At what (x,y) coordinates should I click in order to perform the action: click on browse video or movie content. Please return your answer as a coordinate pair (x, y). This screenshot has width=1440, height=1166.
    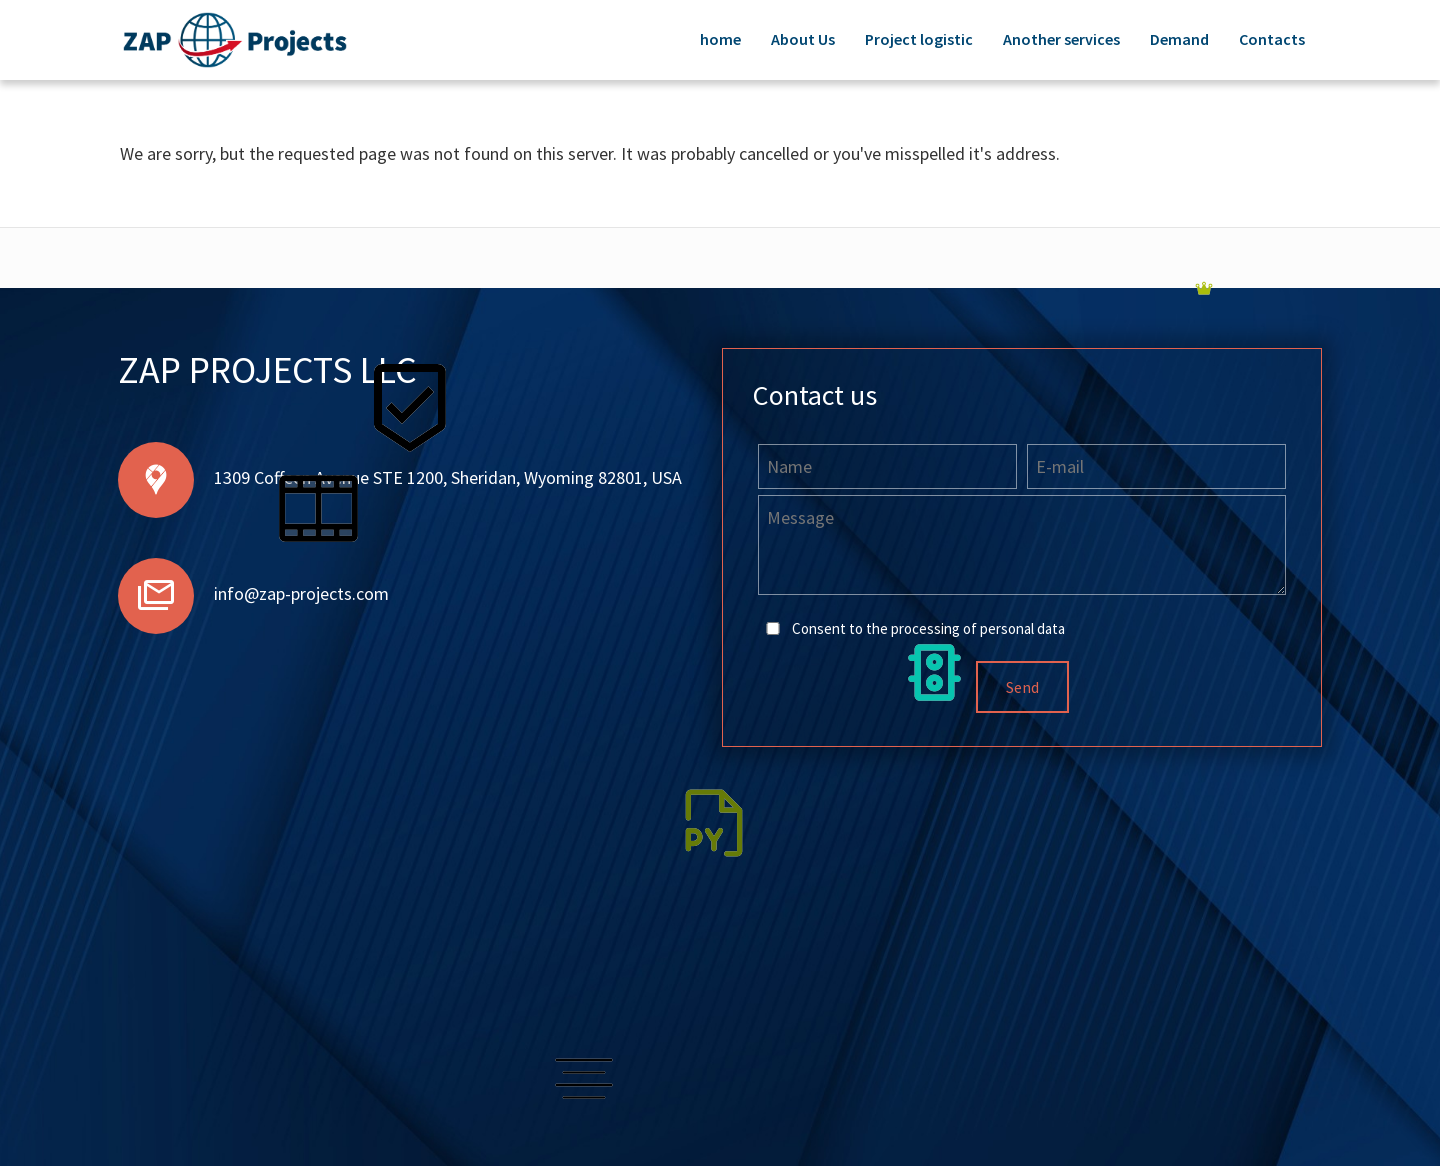
    Looking at the image, I should click on (318, 508).